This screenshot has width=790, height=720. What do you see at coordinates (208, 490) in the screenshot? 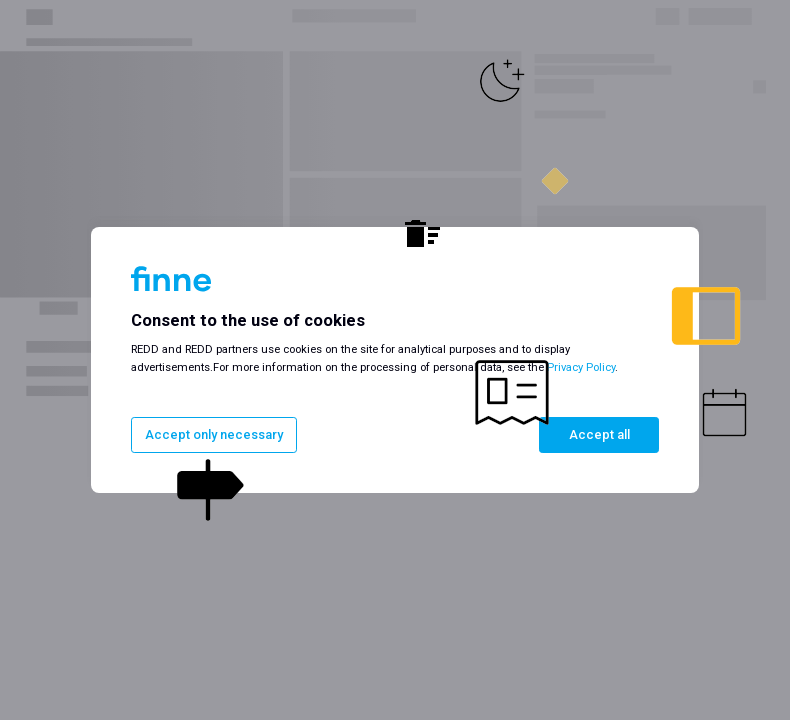
I see `navigate to directions or wayfinding` at bounding box center [208, 490].